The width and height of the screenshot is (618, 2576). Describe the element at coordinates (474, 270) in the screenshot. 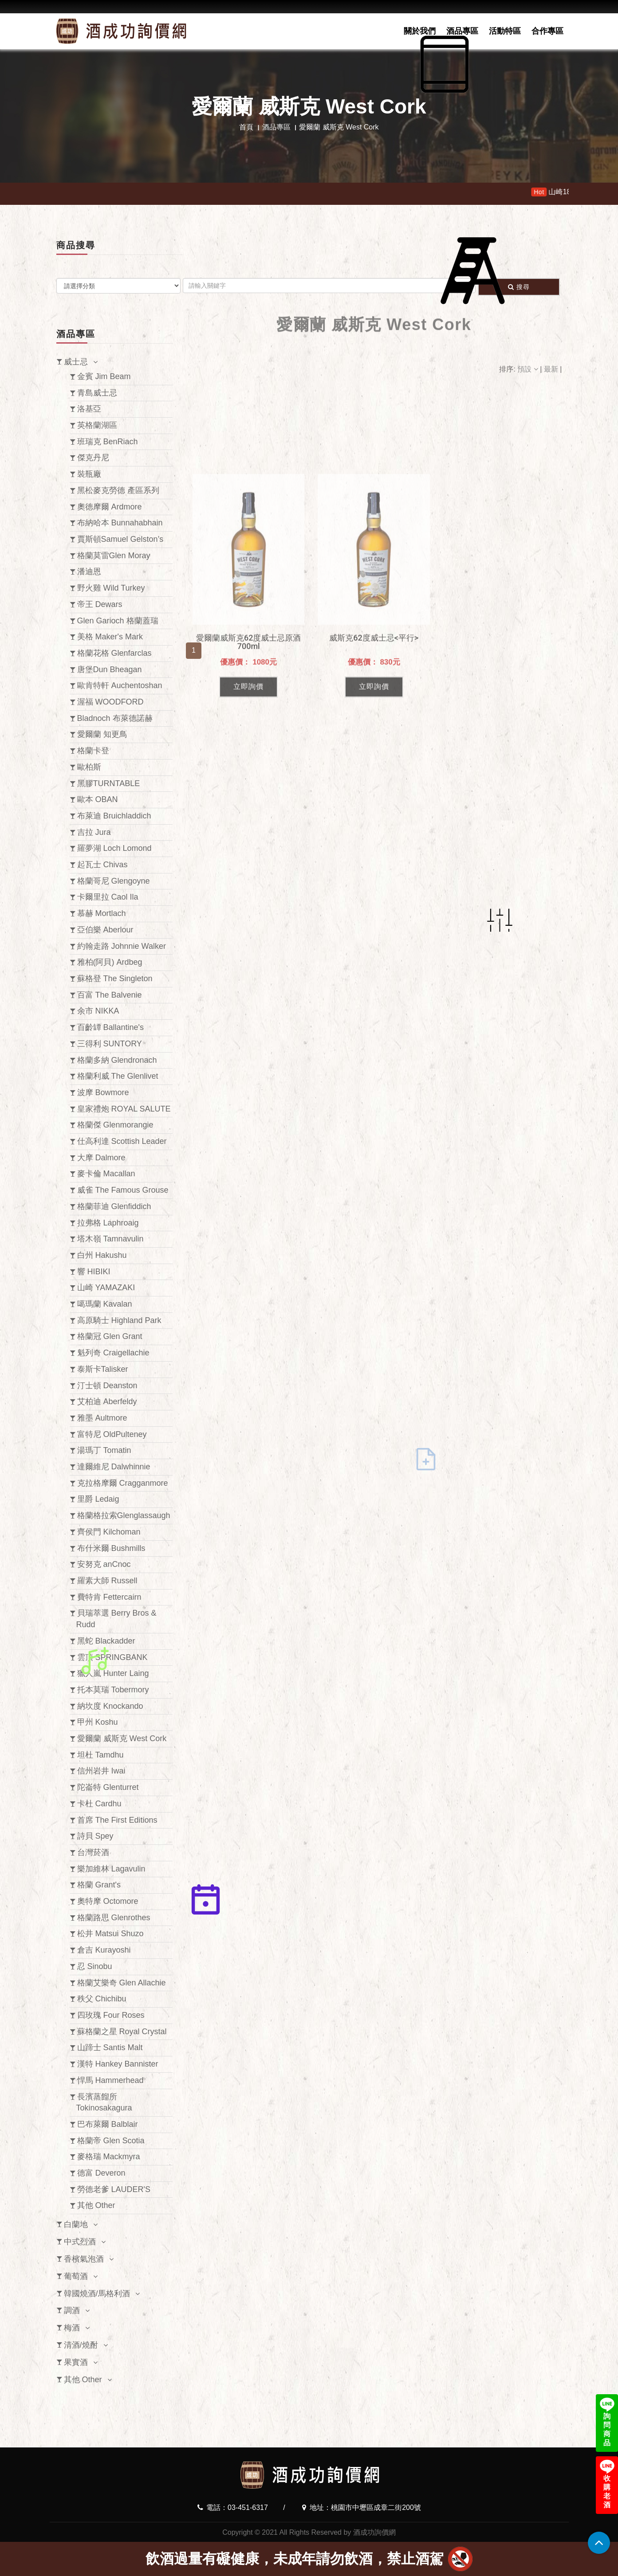

I see `access tools or equipment section` at that location.